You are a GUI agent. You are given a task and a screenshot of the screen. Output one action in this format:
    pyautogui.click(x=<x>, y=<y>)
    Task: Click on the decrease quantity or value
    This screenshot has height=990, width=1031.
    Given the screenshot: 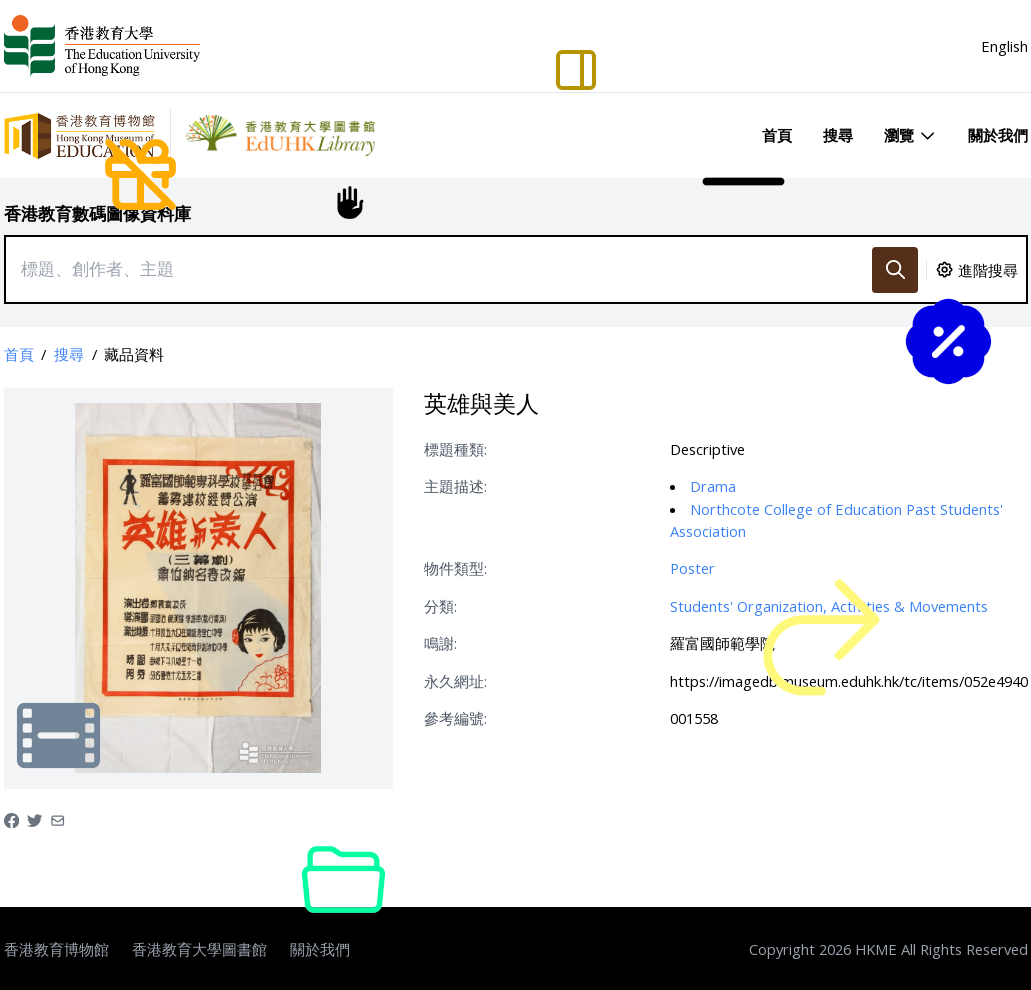 What is the action you would take?
    pyautogui.click(x=743, y=181)
    